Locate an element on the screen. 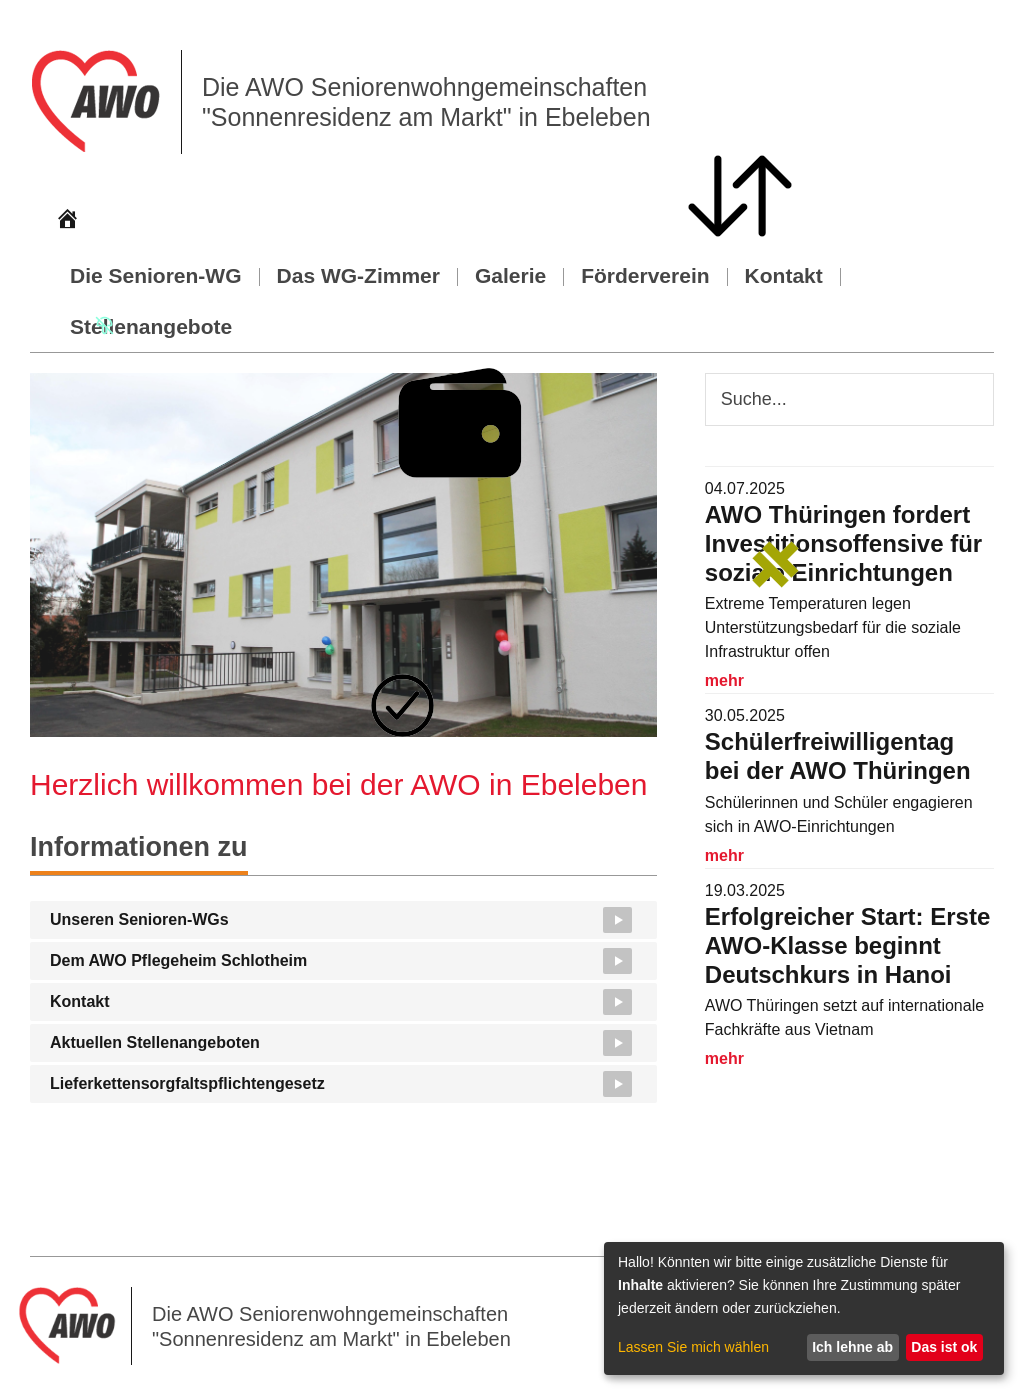  indicates mushroom-free or no mushrooms is located at coordinates (104, 325).